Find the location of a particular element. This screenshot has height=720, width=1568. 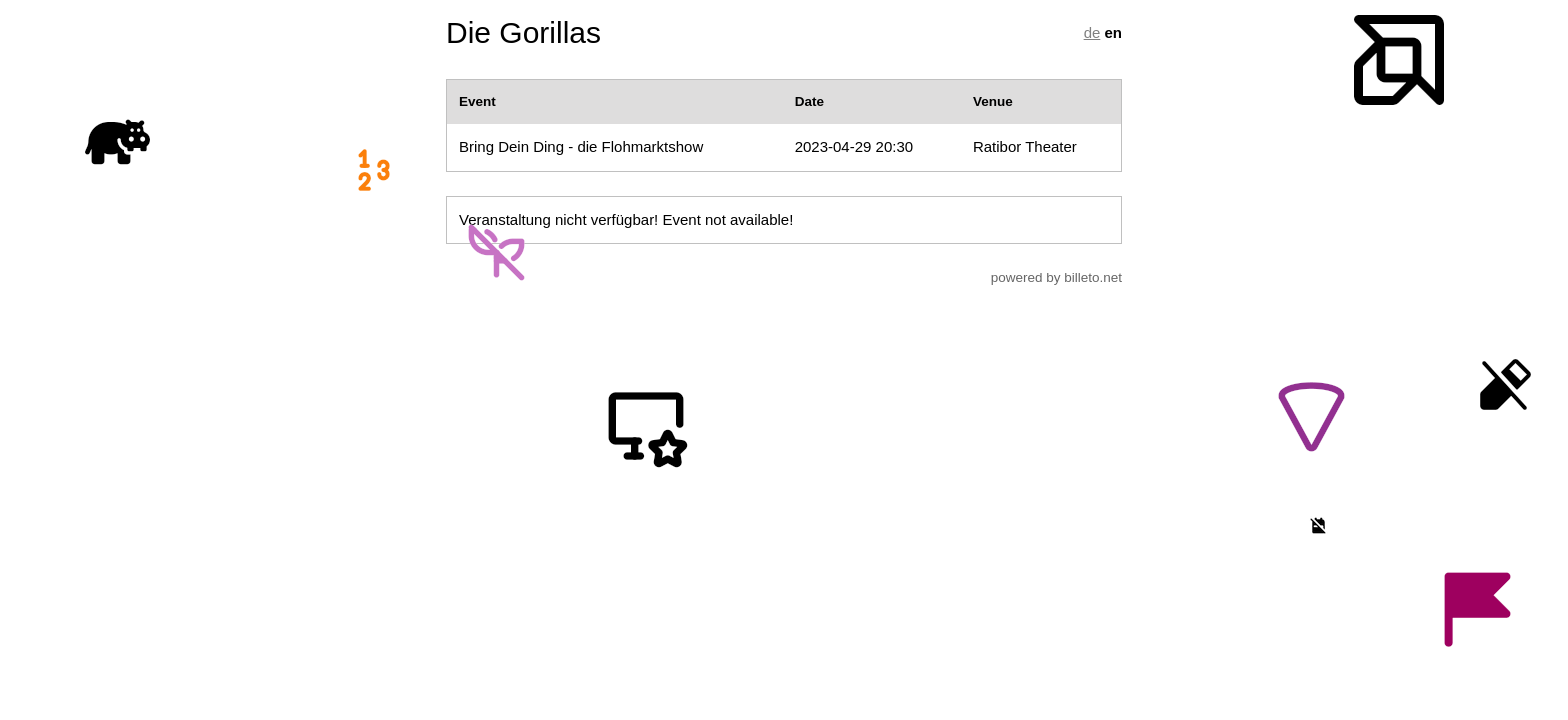

hippo animal icon is located at coordinates (117, 141).